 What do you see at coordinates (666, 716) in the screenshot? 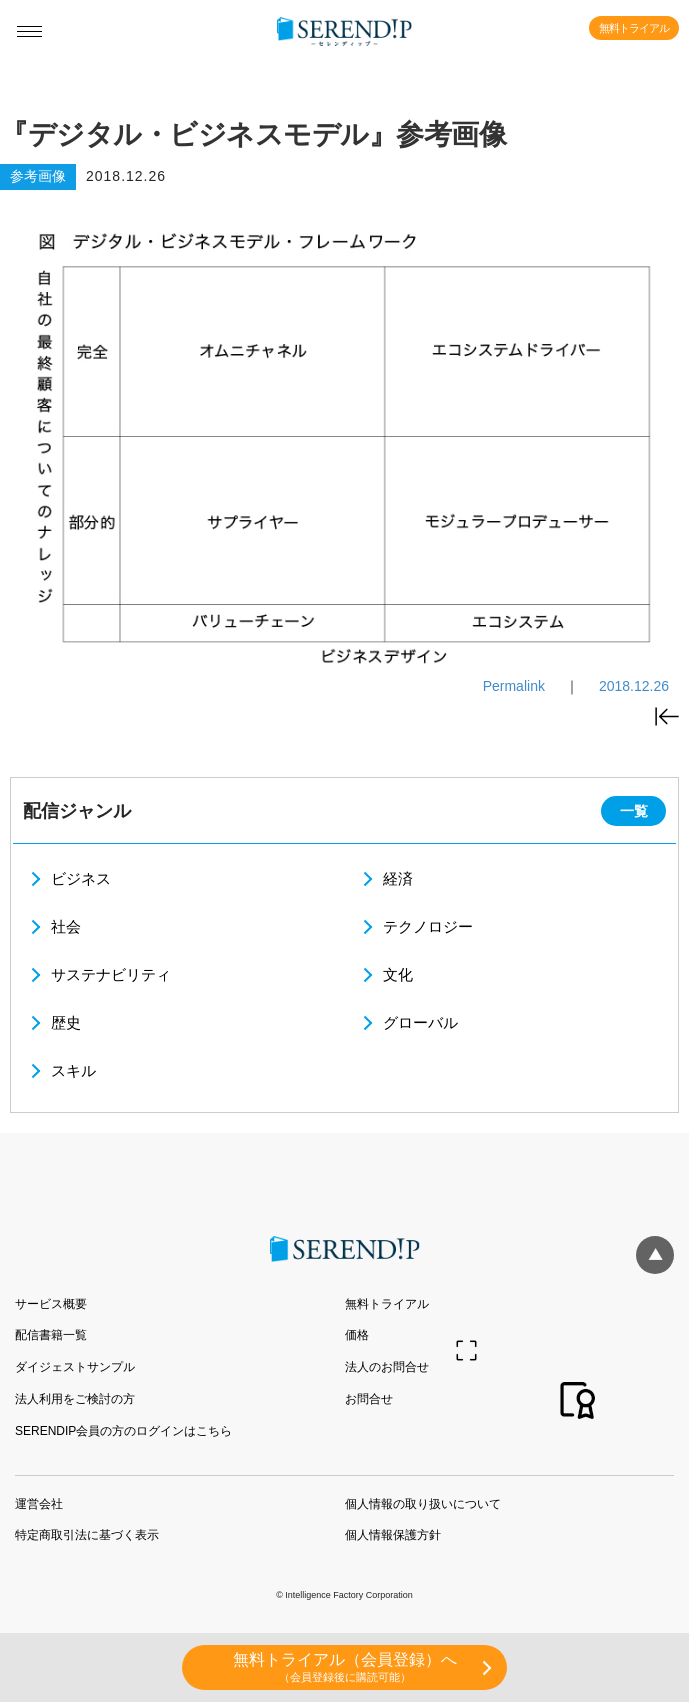
I see `skip to the beginning of a track or playlist` at bounding box center [666, 716].